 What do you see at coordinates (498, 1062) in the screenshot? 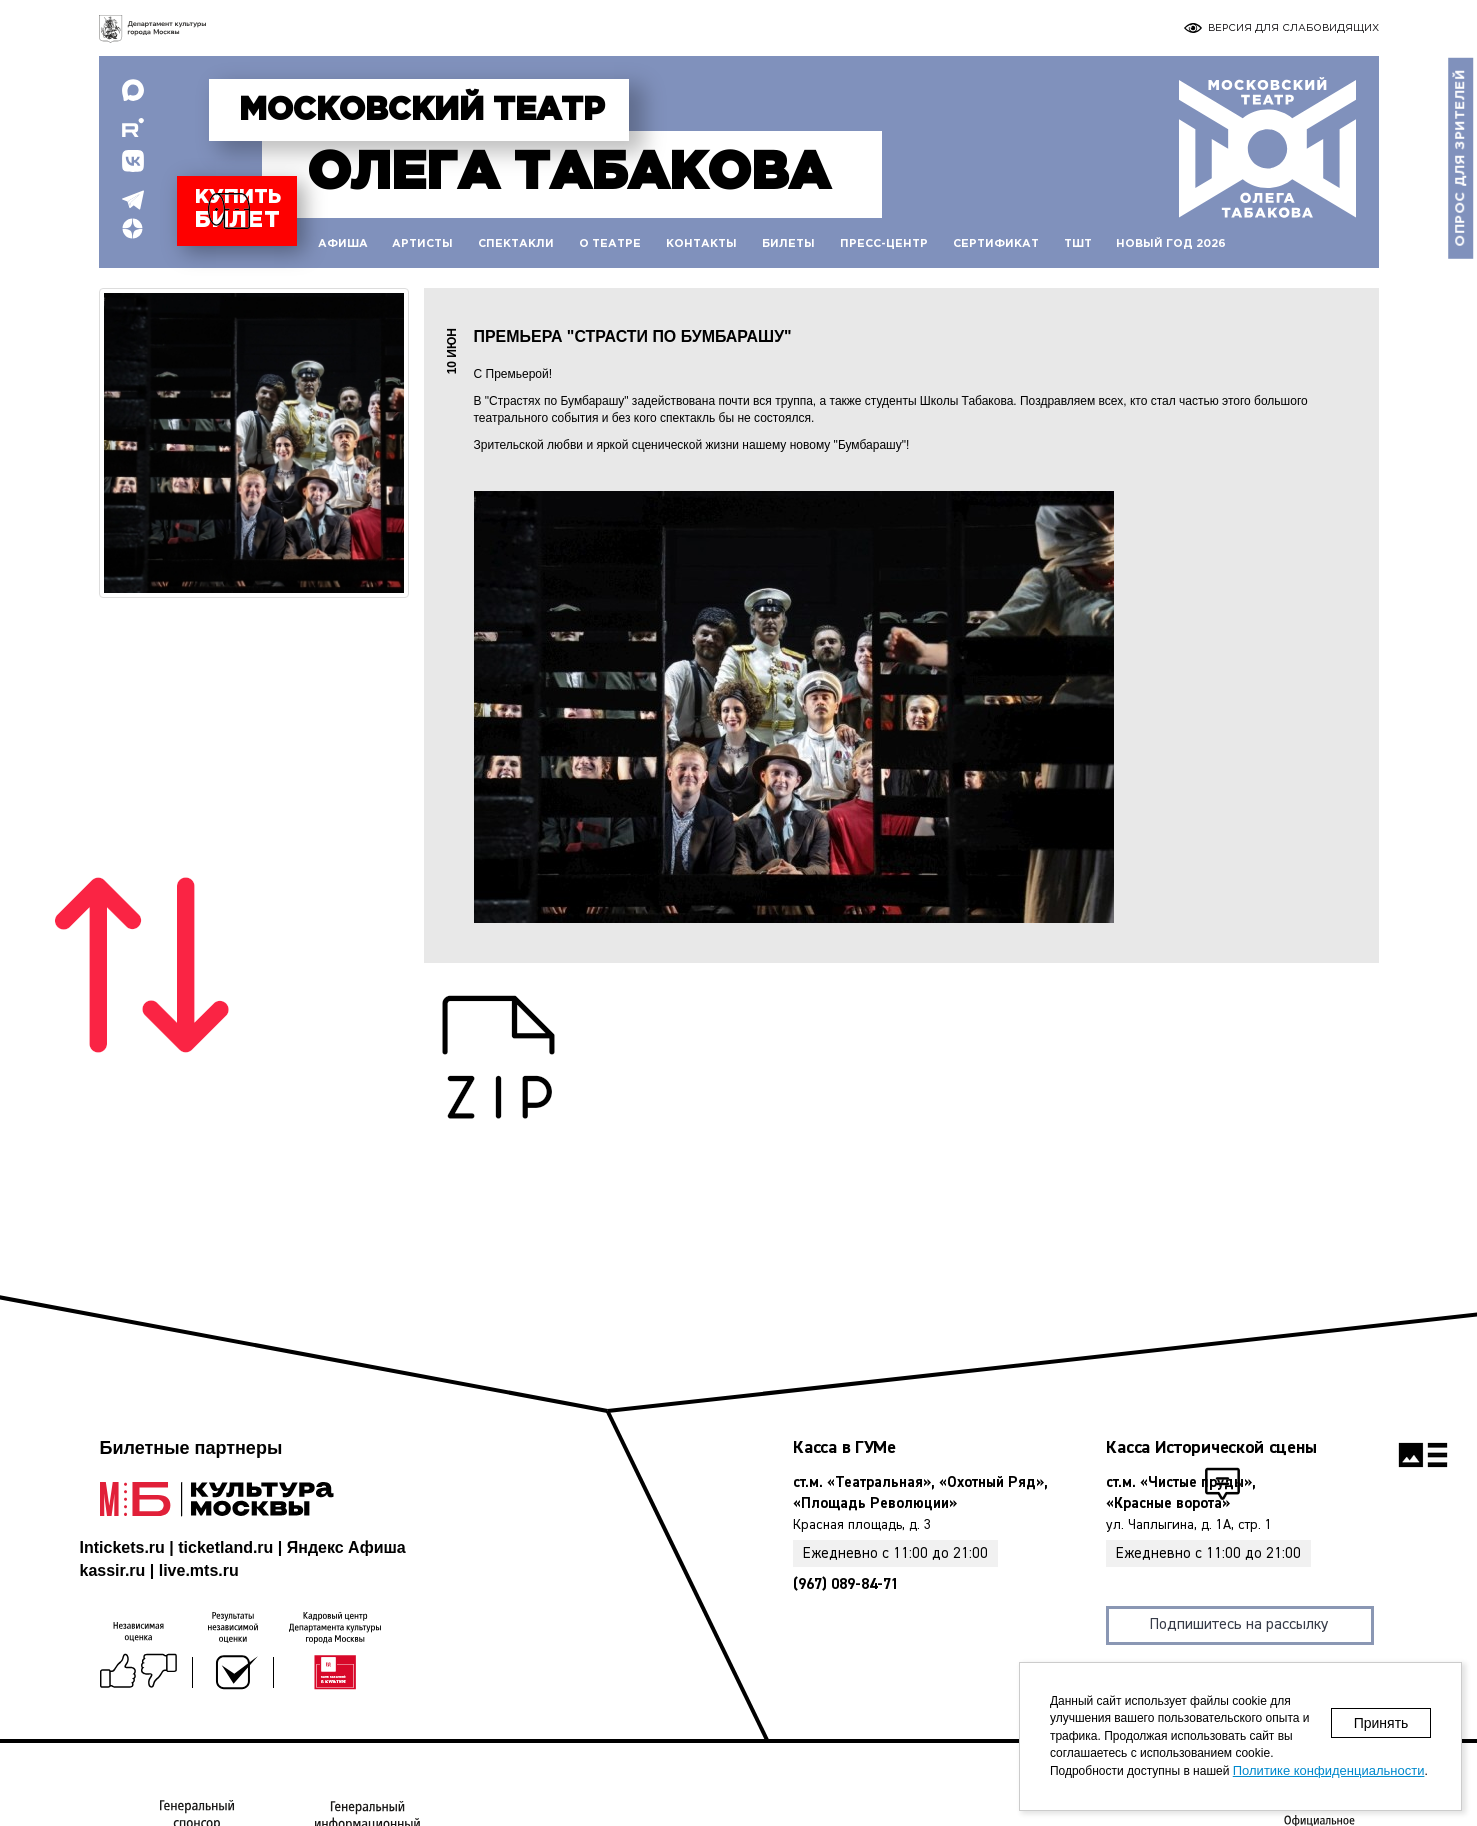
I see `compress or archive files into a zip folder` at bounding box center [498, 1062].